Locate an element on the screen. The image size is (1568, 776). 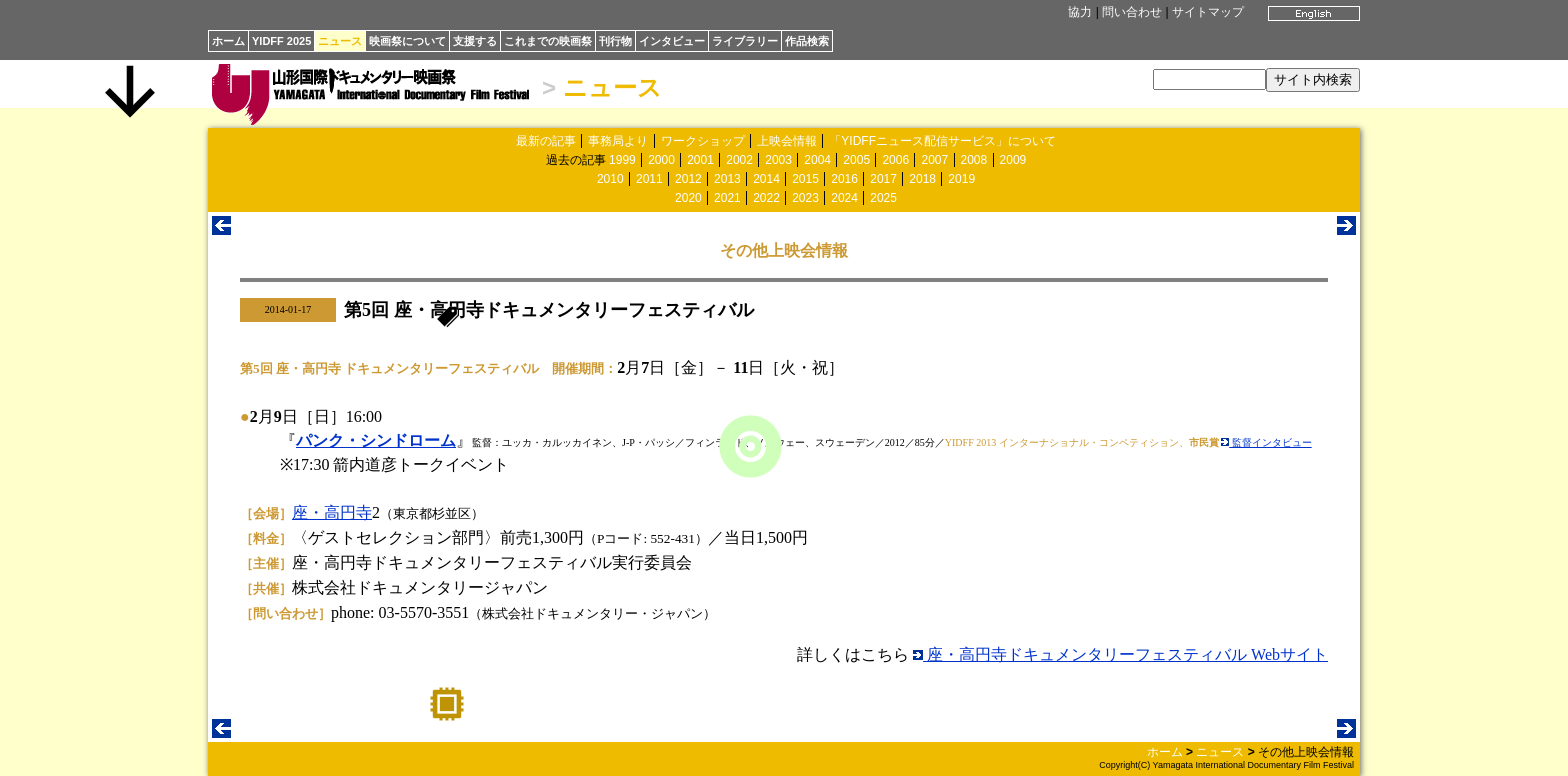
scroll down or view more content is located at coordinates (130, 91).